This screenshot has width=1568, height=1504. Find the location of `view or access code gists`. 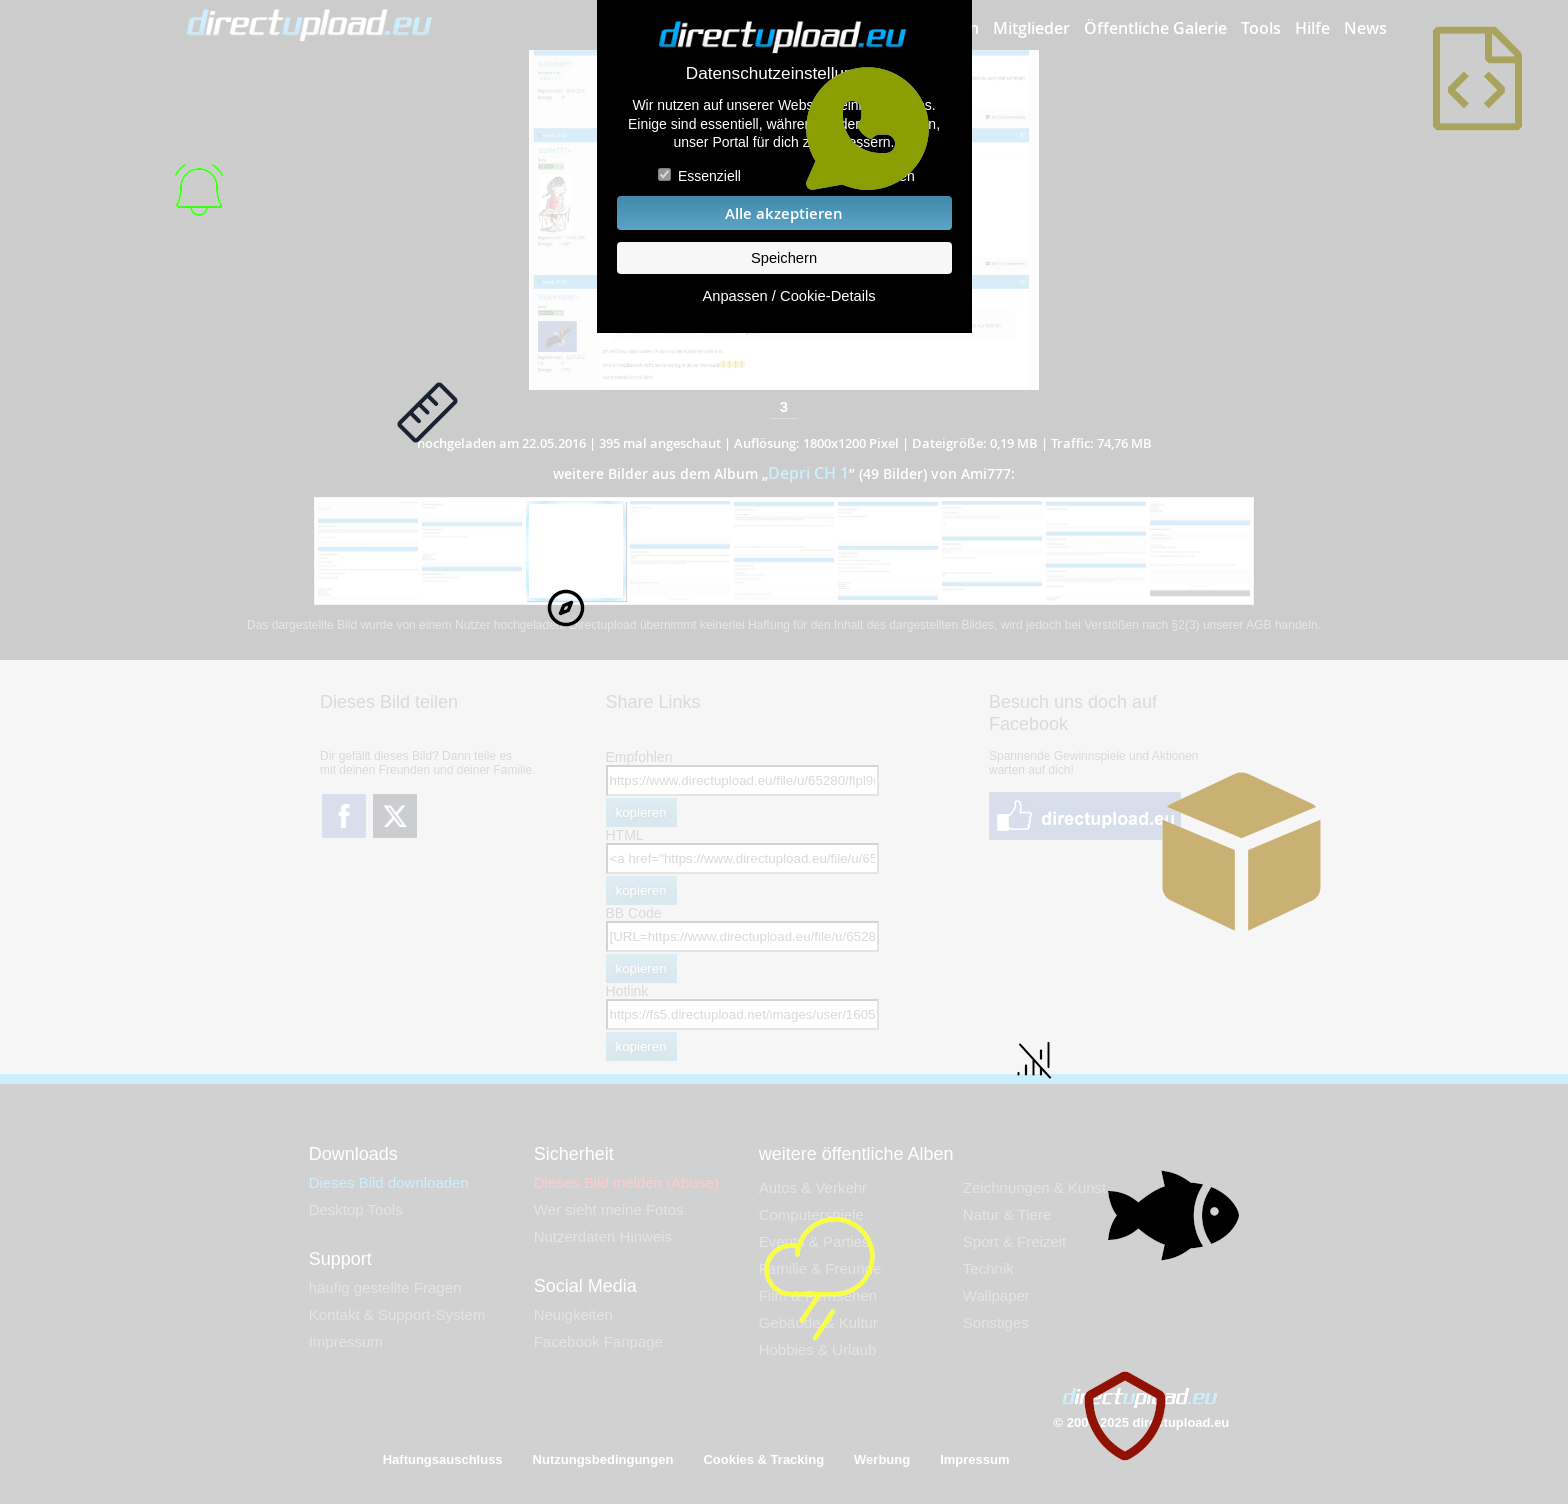

view or access code gists is located at coordinates (1477, 78).